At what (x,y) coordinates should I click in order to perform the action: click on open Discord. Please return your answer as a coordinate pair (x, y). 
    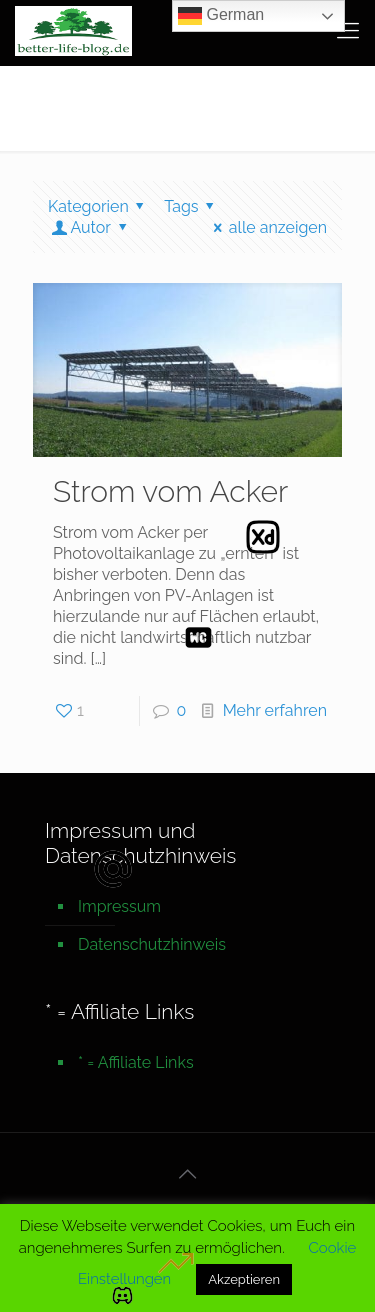
    Looking at the image, I should click on (122, 1295).